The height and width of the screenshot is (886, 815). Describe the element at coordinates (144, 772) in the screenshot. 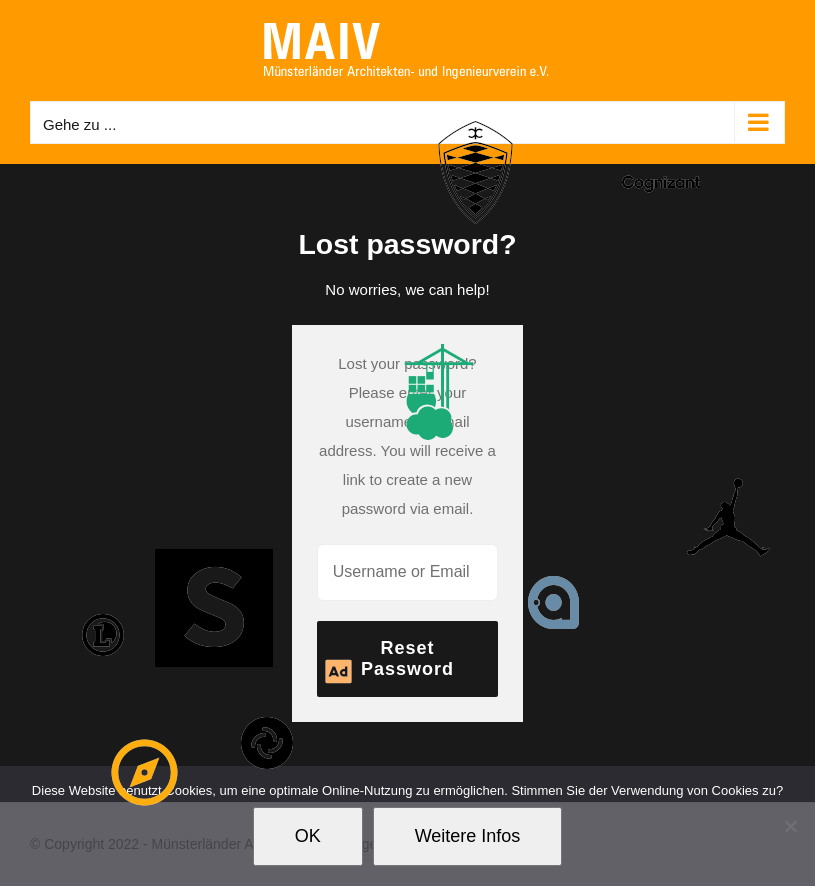

I see `open navigation or directions` at that location.